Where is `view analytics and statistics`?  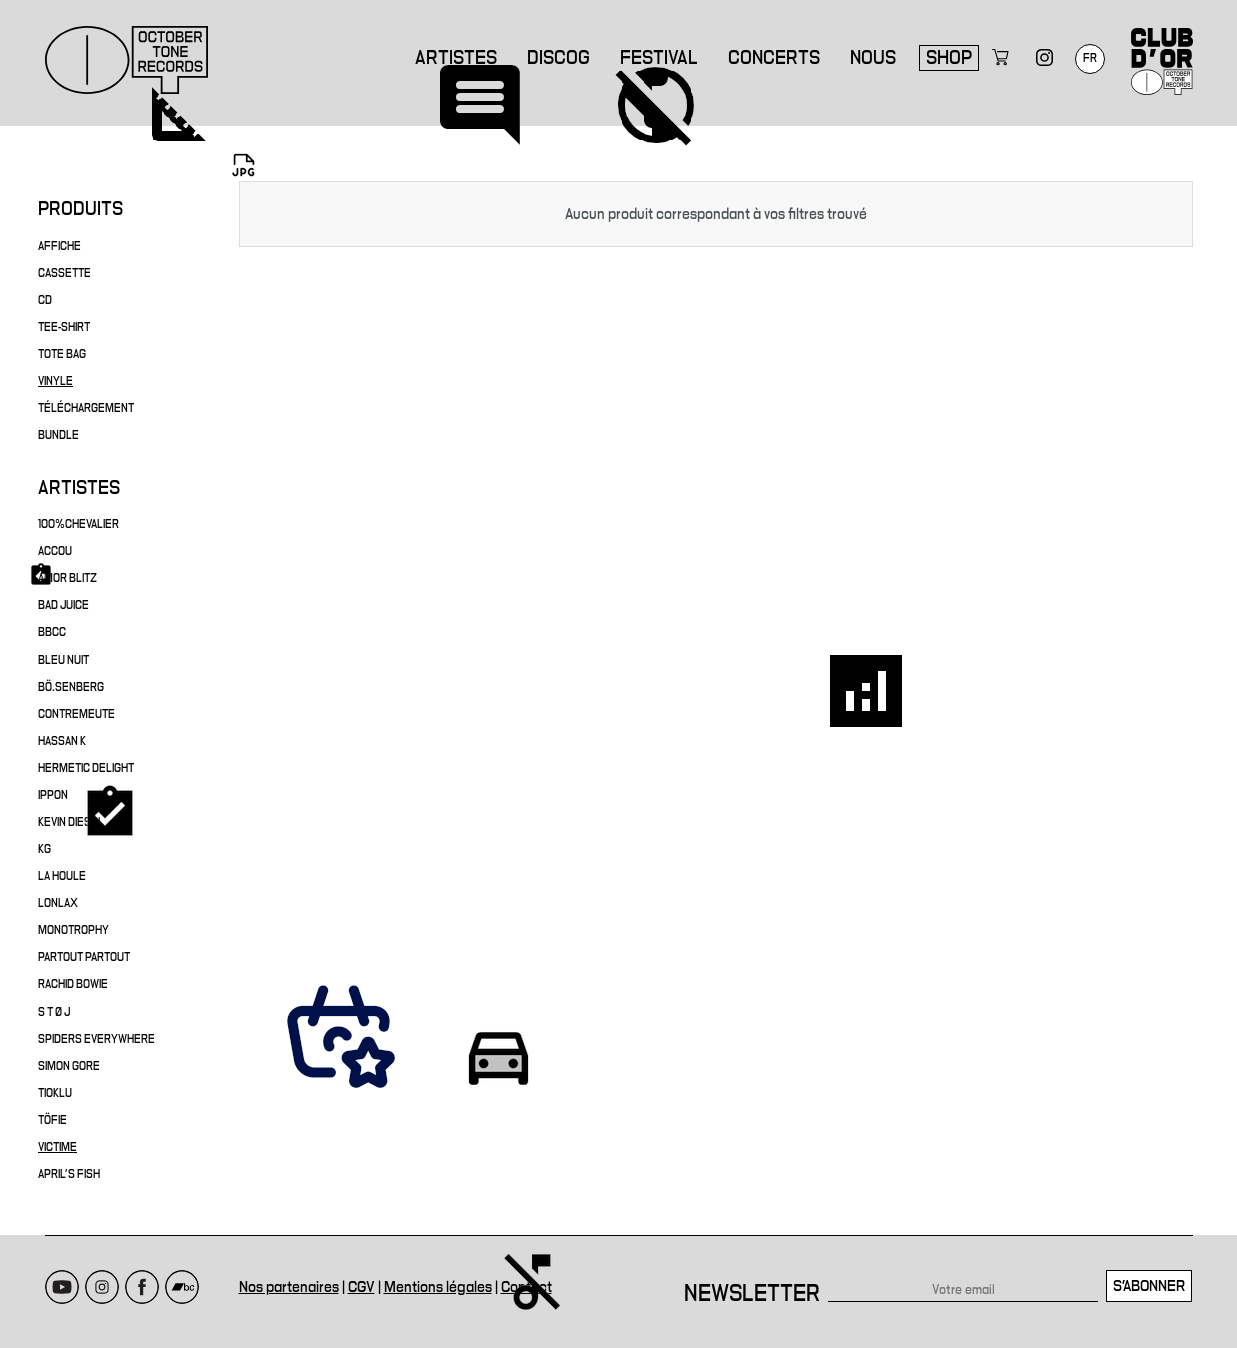
view analytics and statistics is located at coordinates (866, 691).